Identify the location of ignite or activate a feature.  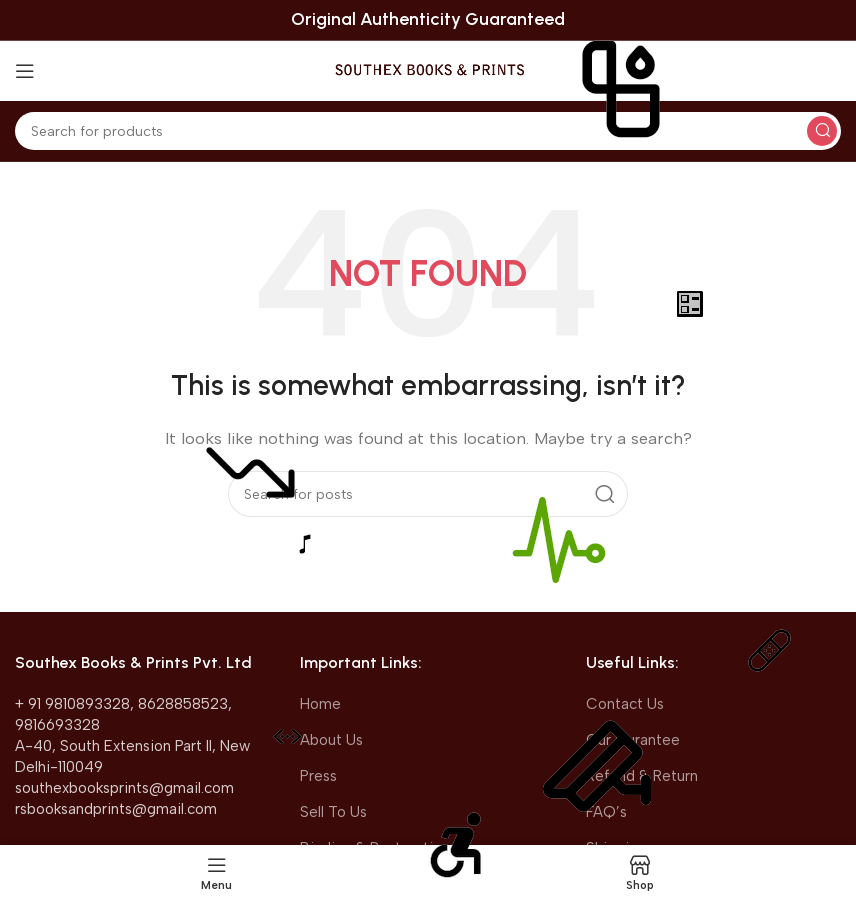
(621, 89).